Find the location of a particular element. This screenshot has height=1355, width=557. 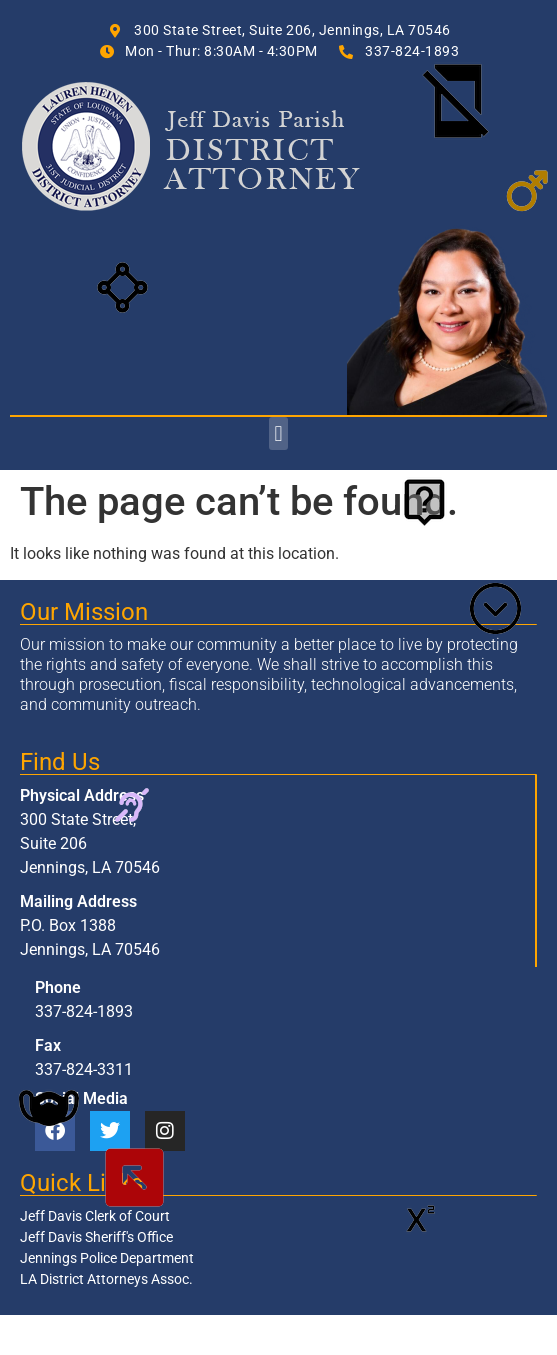

navigate to the top-left or return to origin is located at coordinates (134, 1177).